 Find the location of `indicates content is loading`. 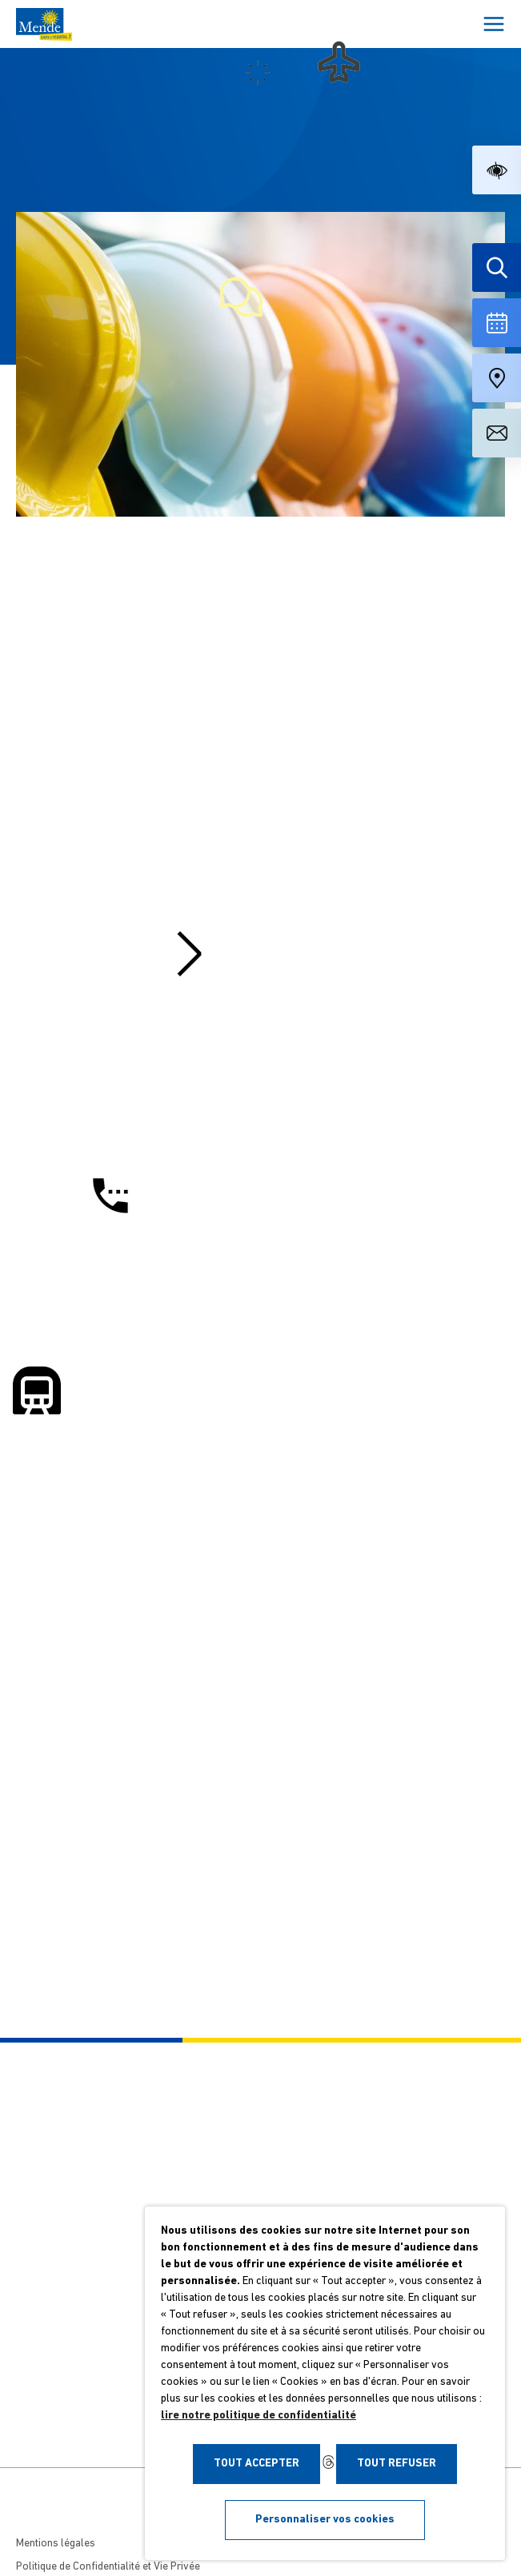

indicates content is loading is located at coordinates (258, 73).